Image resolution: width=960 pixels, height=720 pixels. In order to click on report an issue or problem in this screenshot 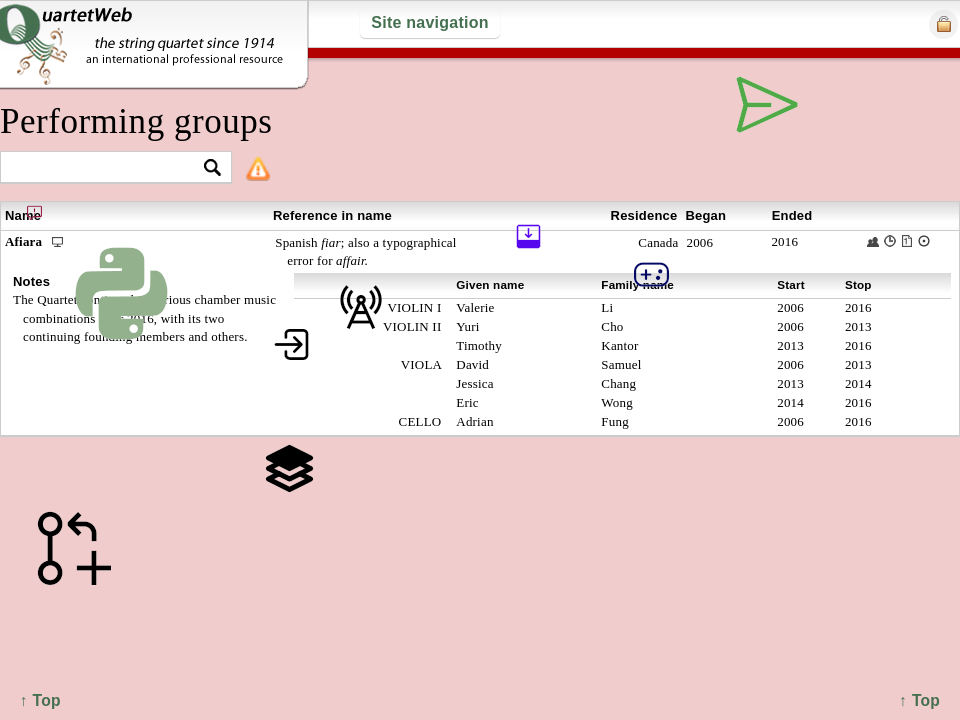, I will do `click(34, 212)`.